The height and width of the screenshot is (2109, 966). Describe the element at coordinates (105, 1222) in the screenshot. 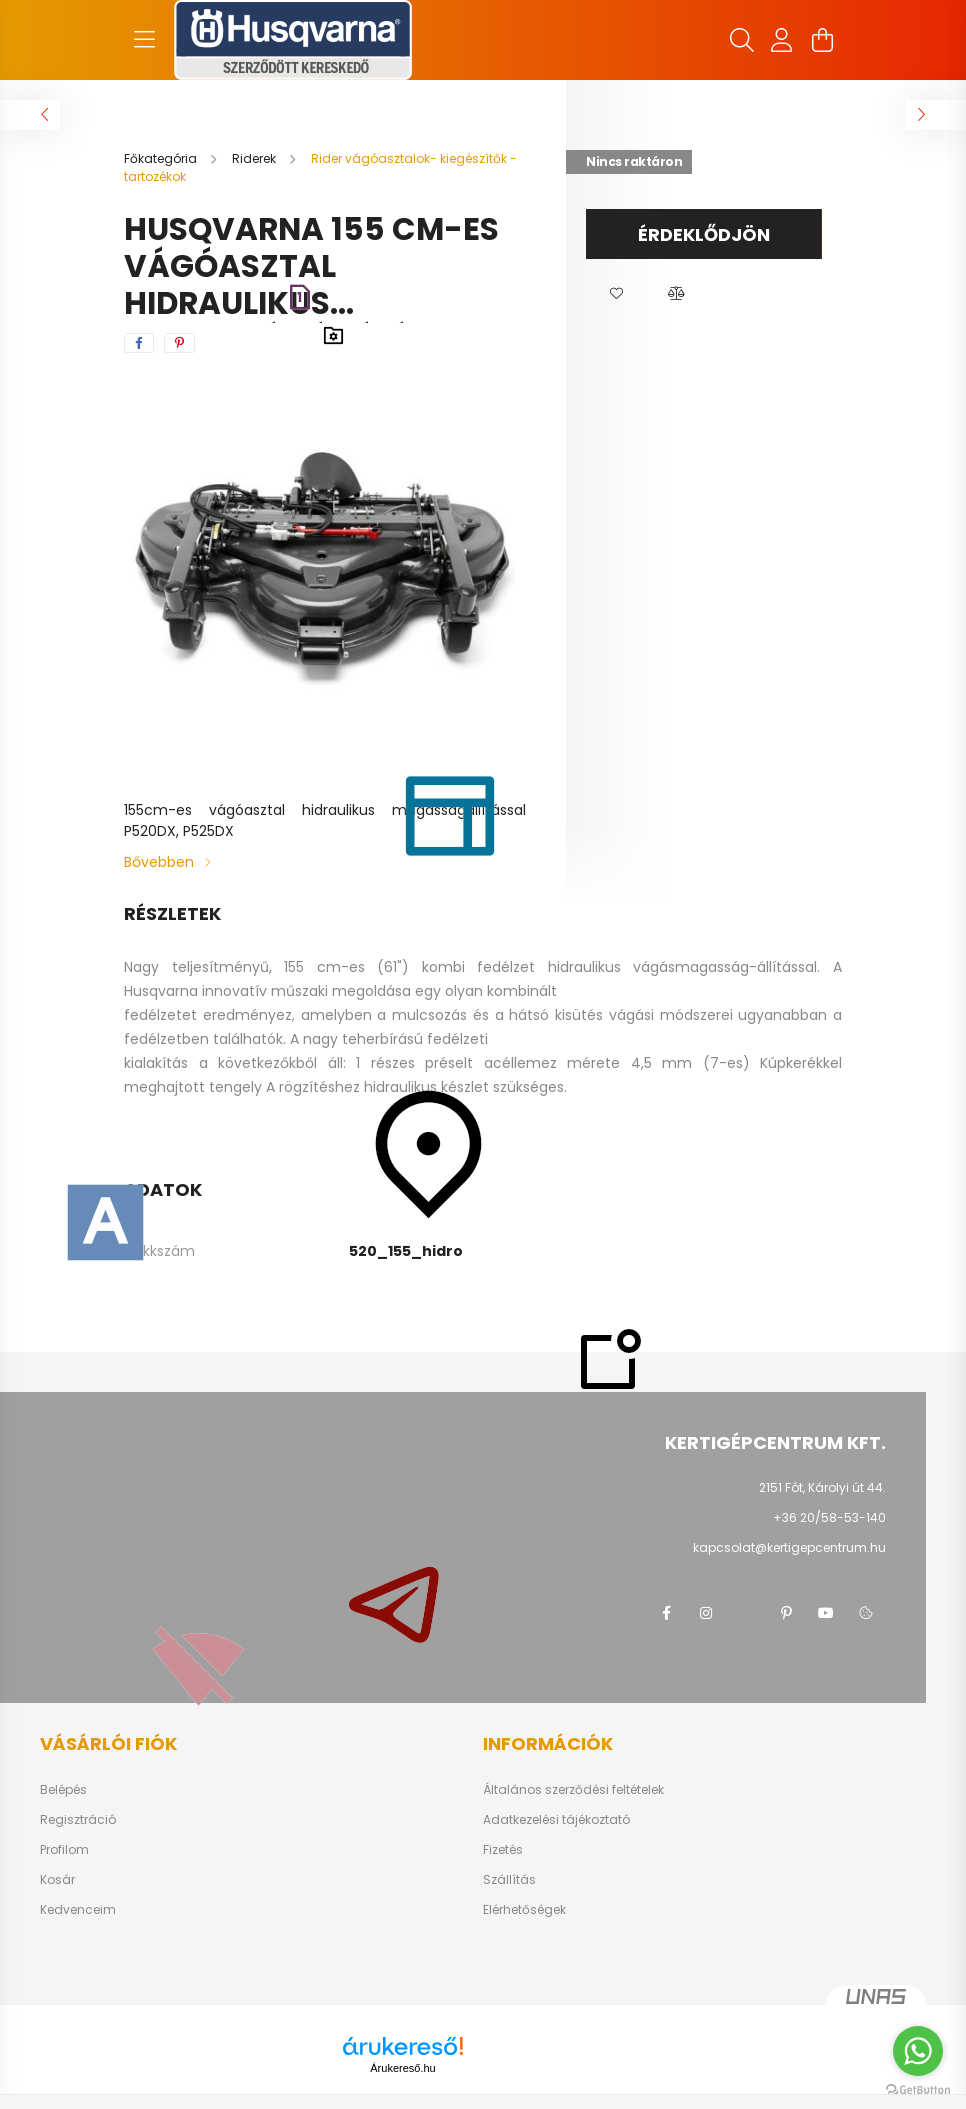

I see `enable character recognition or OCR` at that location.